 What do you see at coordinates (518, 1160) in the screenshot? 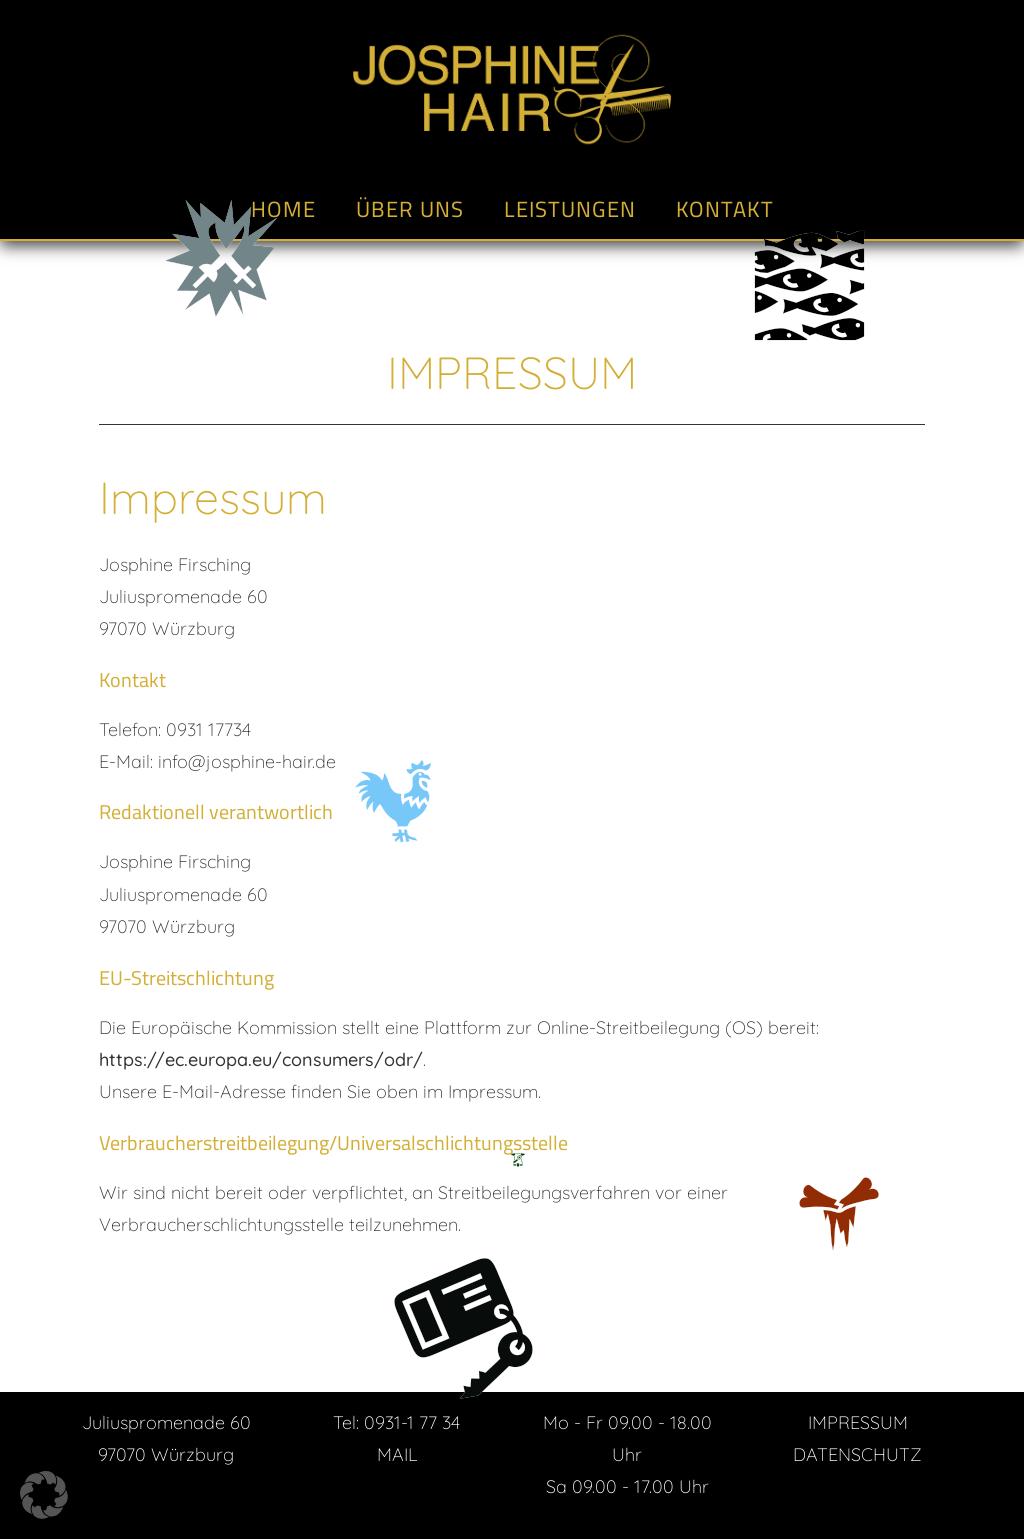
I see `equip heart-protecting armor` at bounding box center [518, 1160].